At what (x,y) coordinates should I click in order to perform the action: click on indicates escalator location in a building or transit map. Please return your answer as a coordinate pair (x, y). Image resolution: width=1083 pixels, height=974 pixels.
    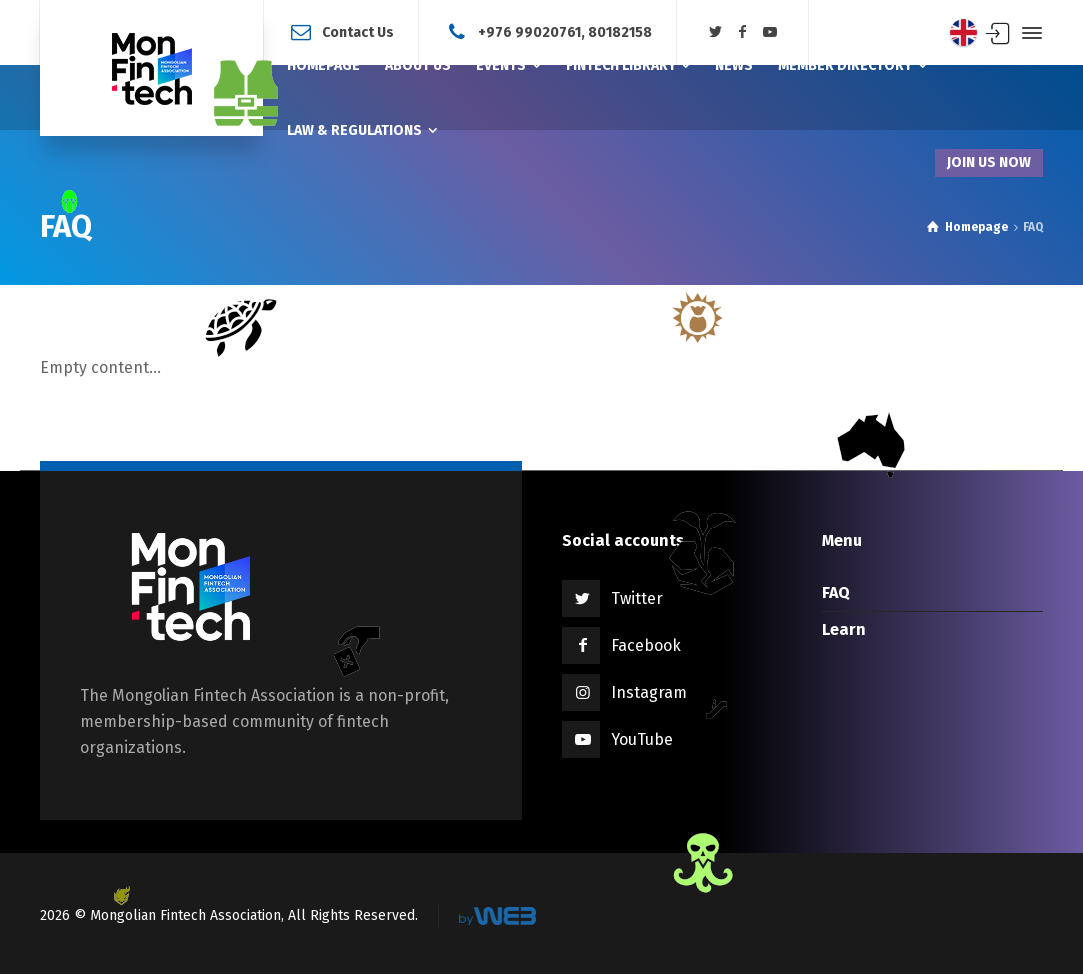
    Looking at the image, I should click on (716, 708).